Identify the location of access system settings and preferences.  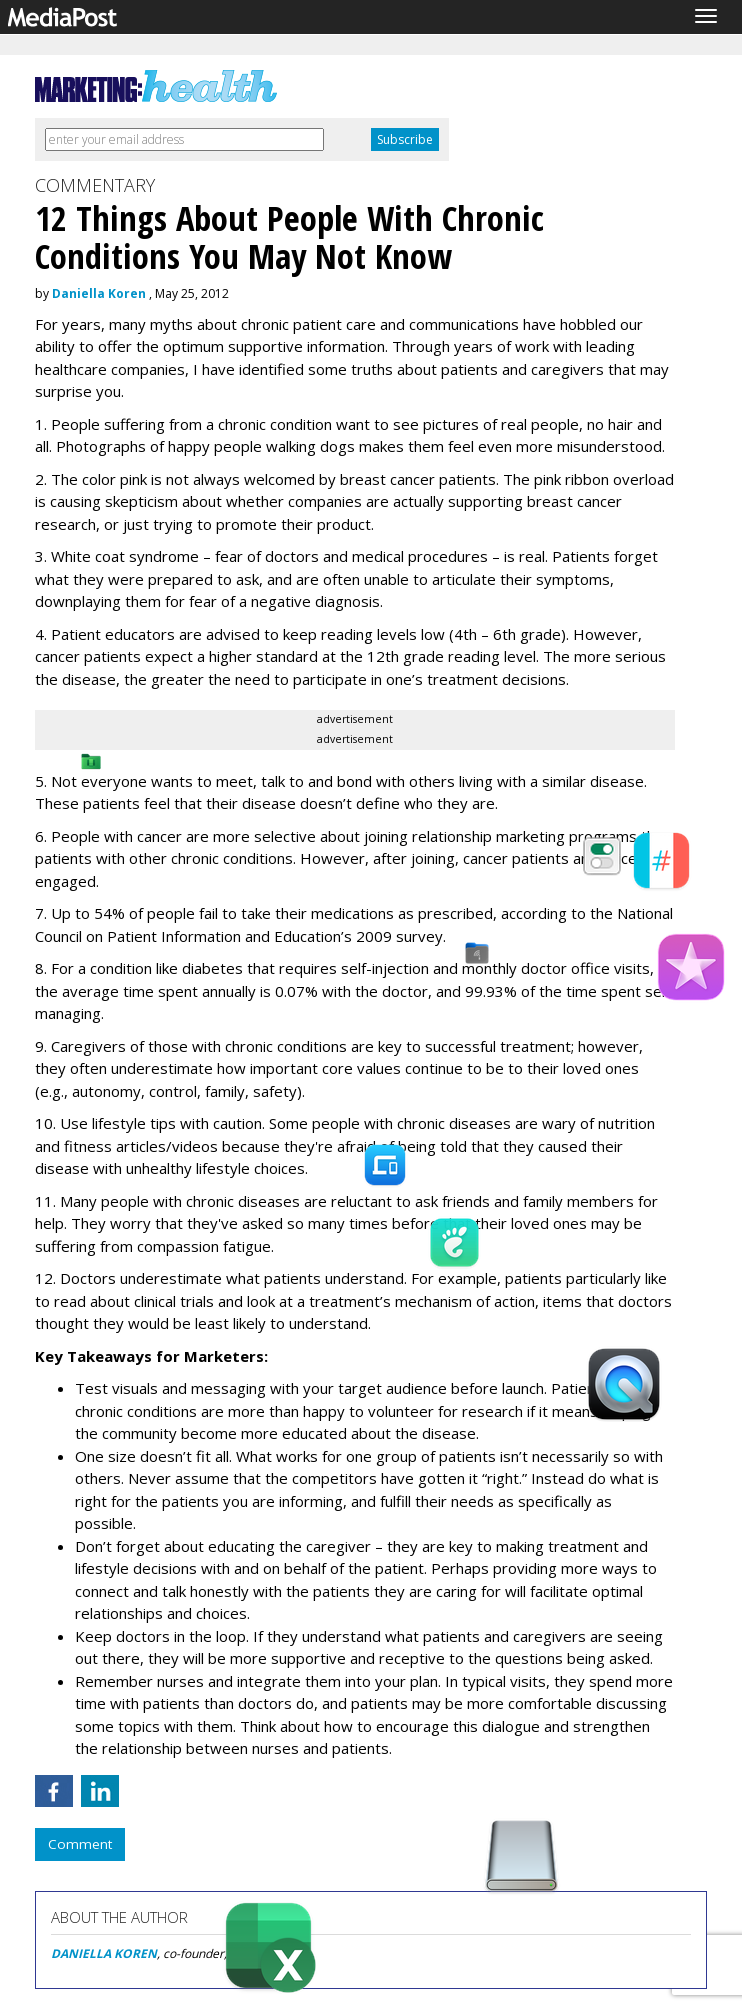
(602, 856).